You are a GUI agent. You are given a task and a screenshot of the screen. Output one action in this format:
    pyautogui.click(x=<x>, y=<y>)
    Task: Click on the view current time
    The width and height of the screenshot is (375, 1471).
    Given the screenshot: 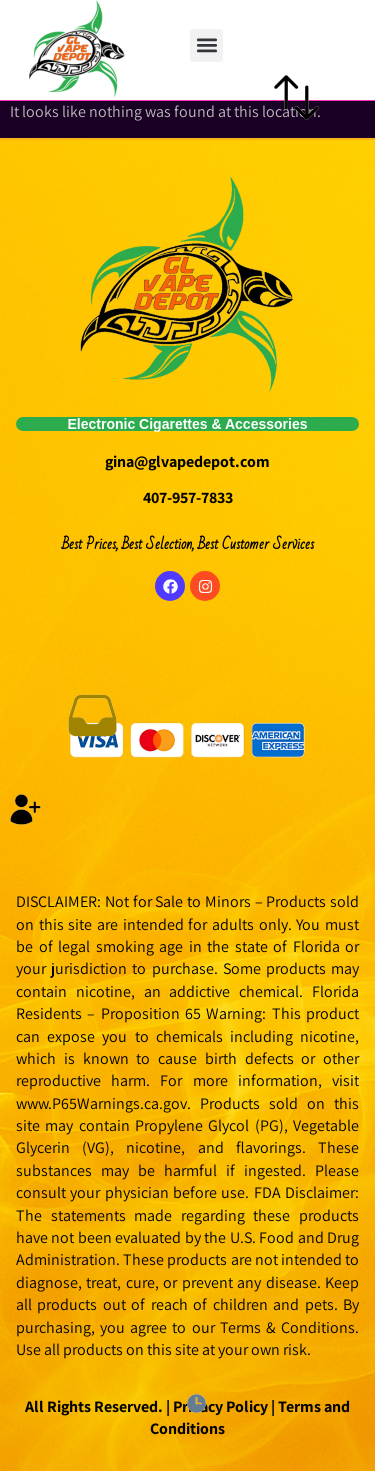 What is the action you would take?
    pyautogui.click(x=196, y=1403)
    